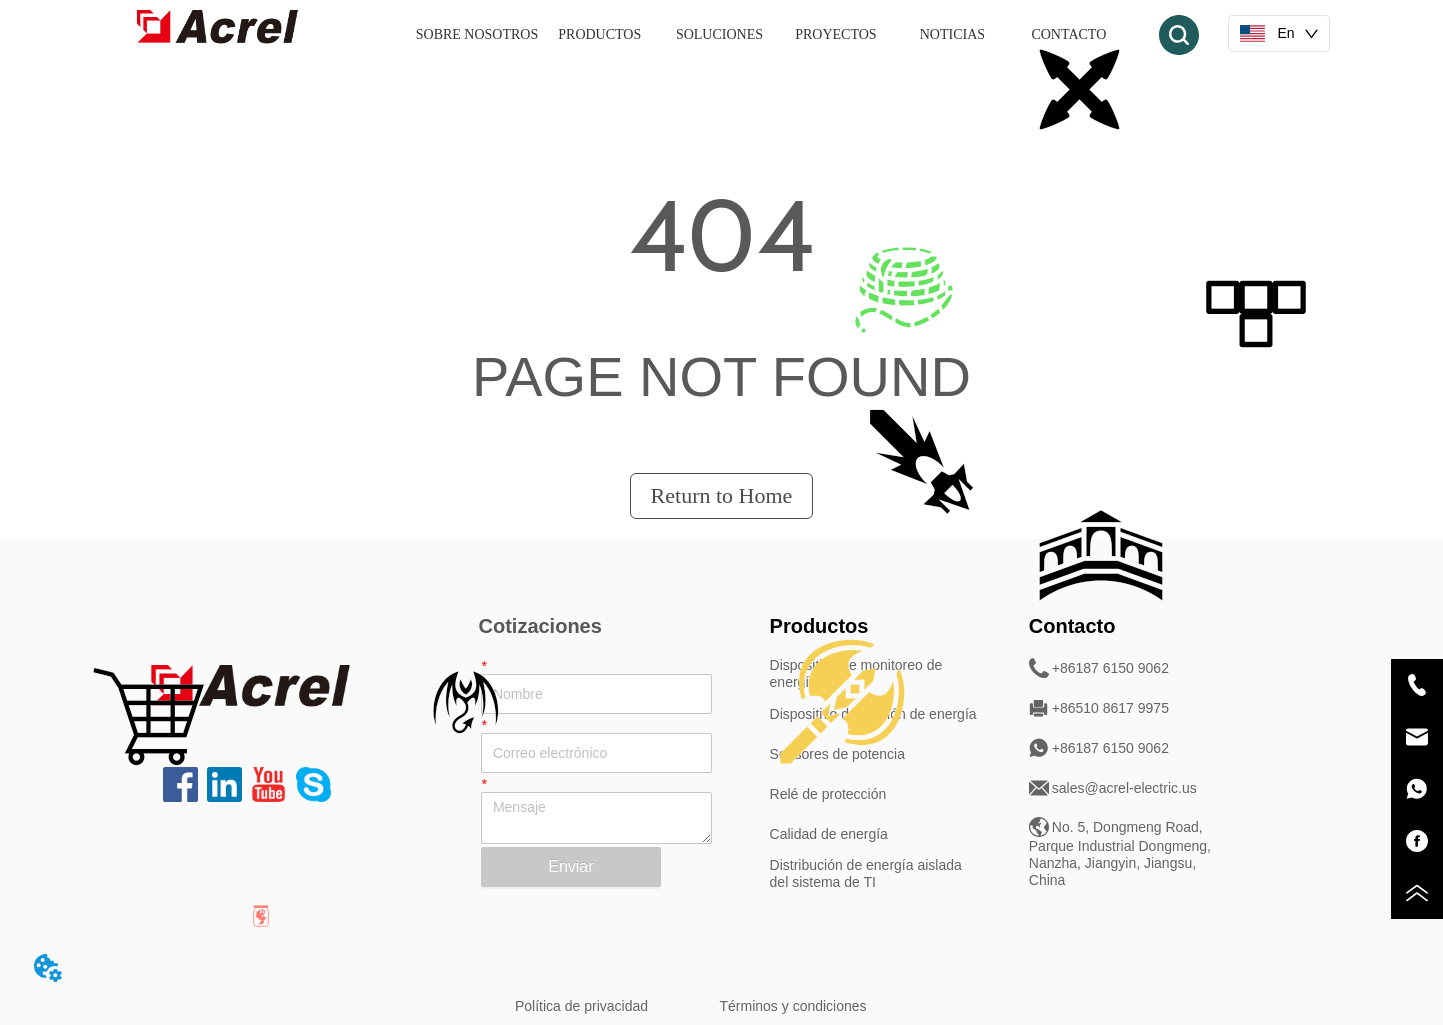  Describe the element at coordinates (844, 700) in the screenshot. I see `select axe weapon or tool` at that location.